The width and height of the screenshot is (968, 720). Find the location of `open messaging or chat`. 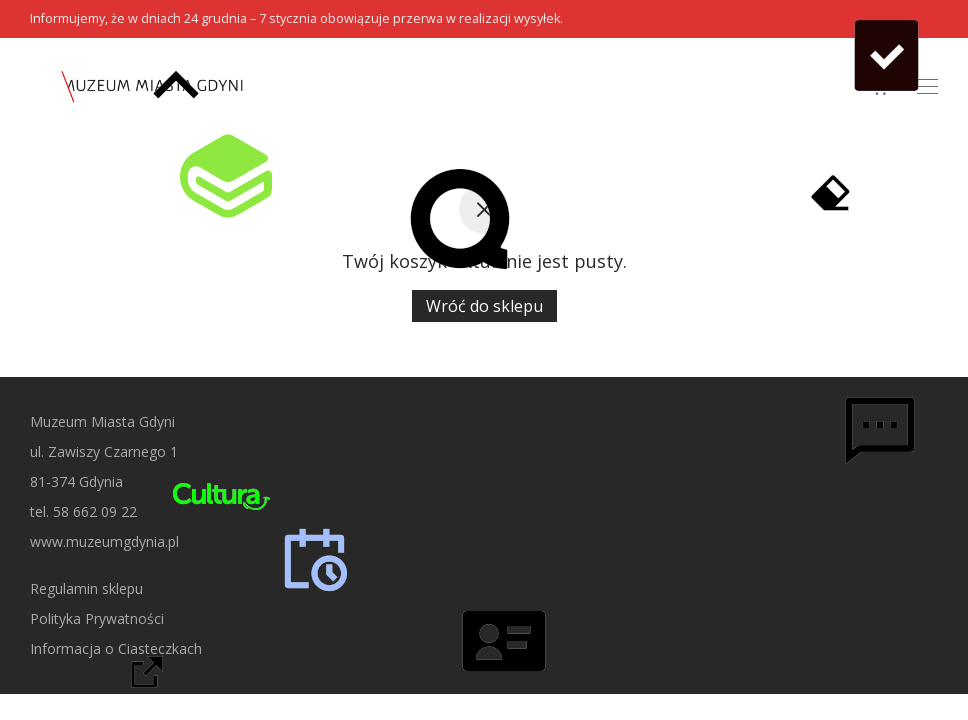

open messaging or chat is located at coordinates (880, 428).